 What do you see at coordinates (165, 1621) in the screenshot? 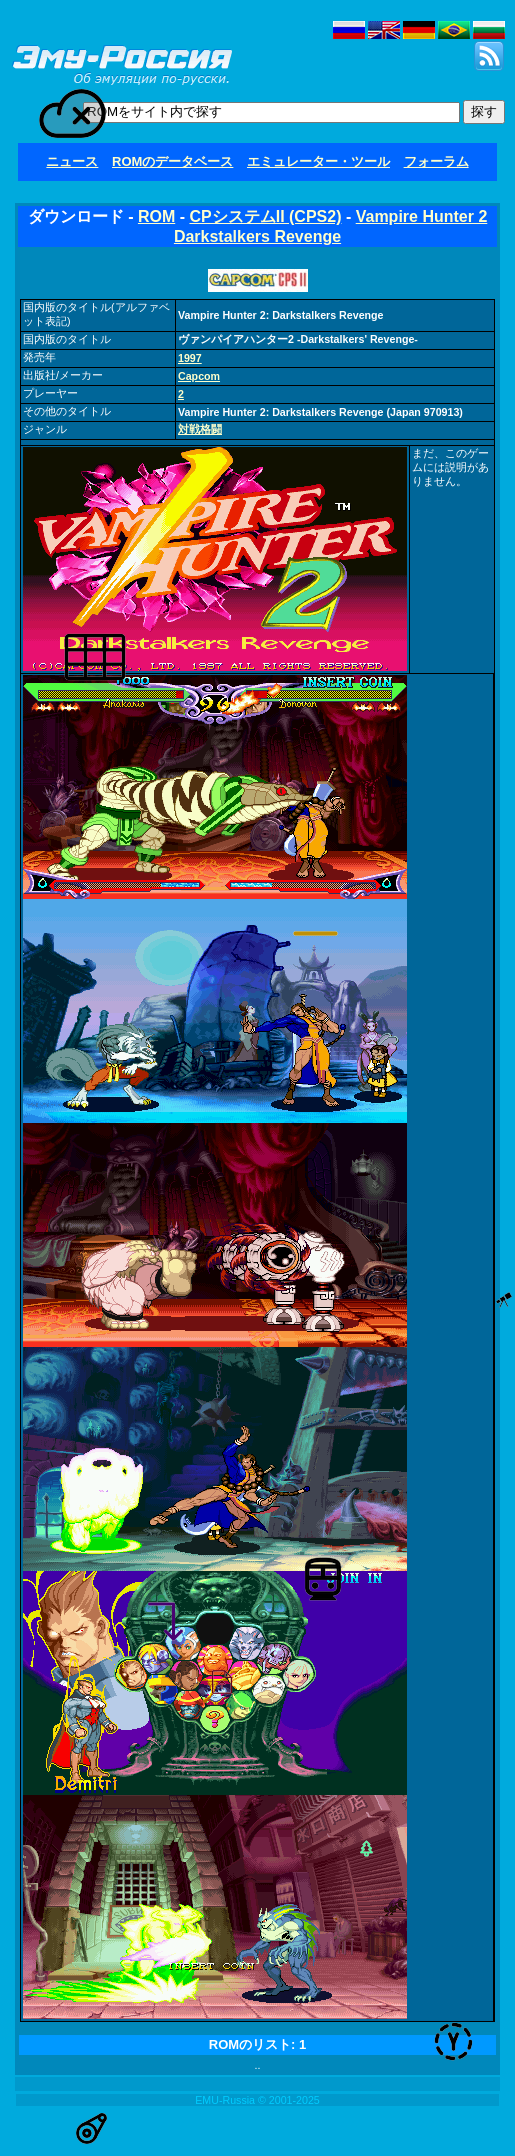
I see `turn right then down navigation direction` at bounding box center [165, 1621].